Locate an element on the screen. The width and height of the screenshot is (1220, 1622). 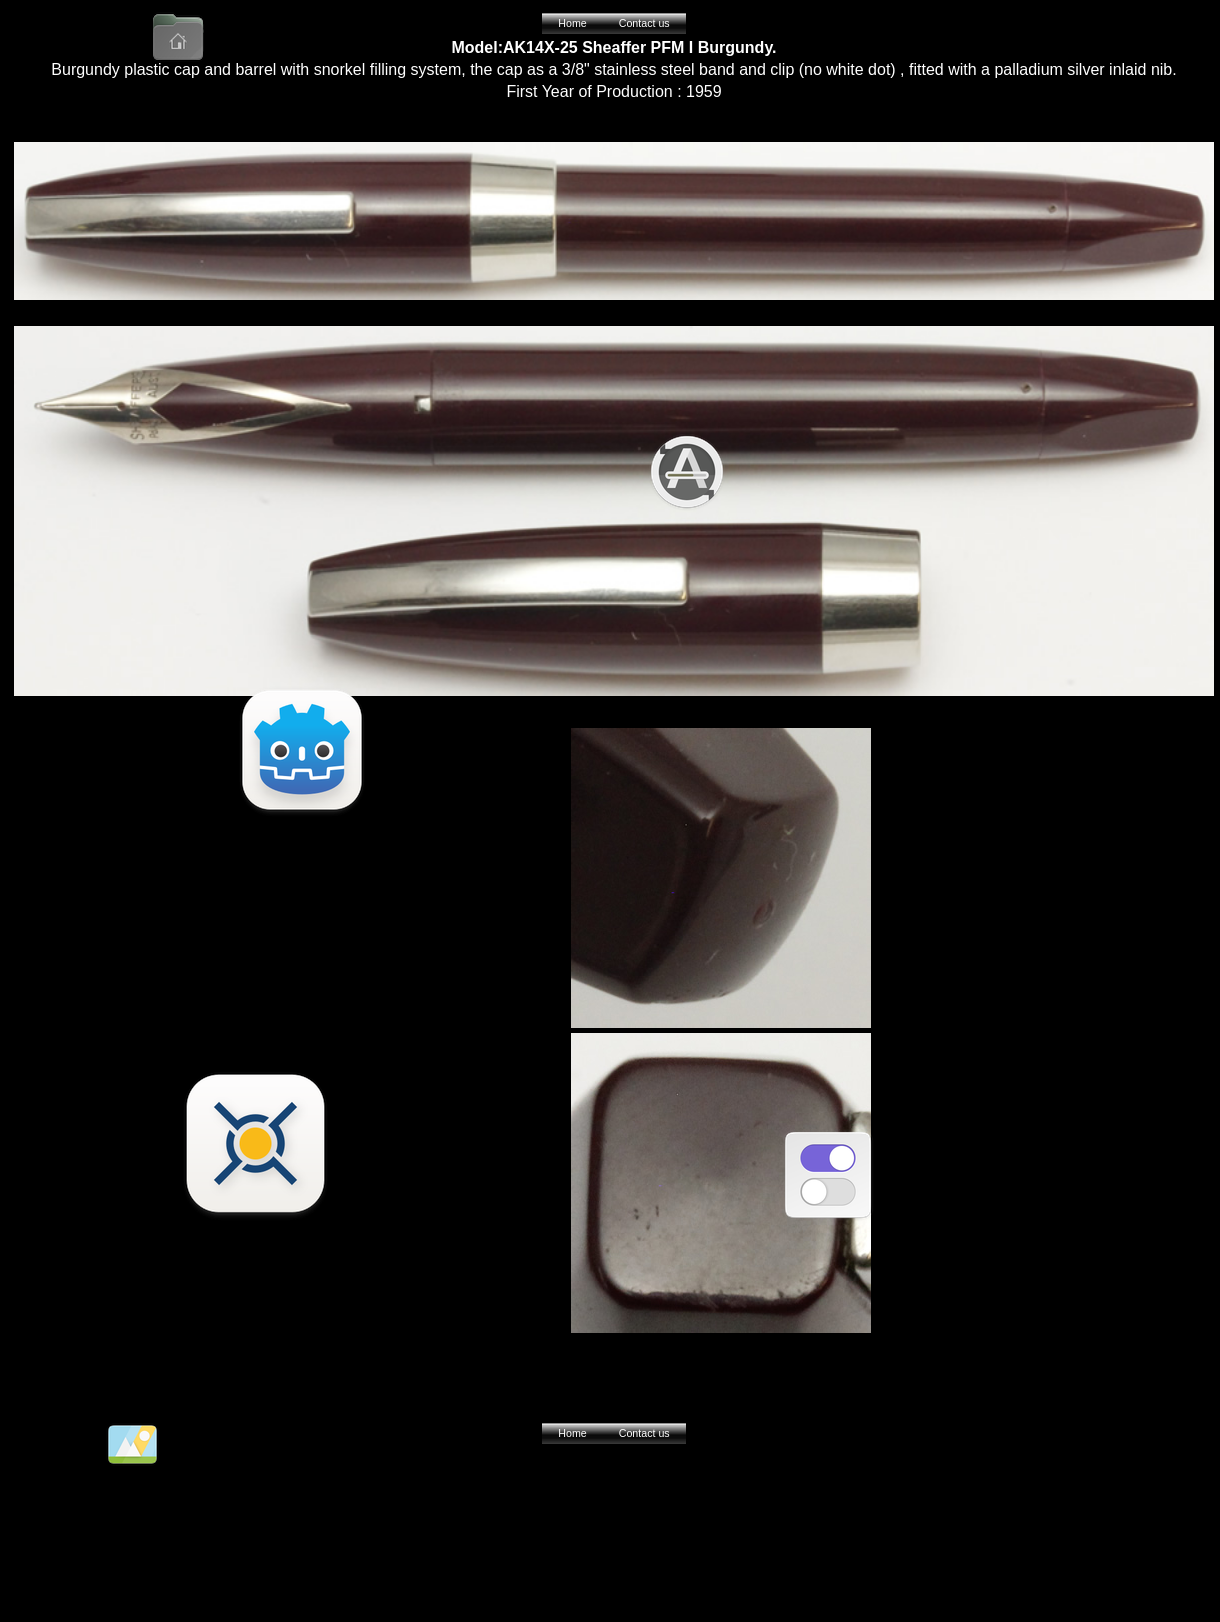
open the BOINC distributed computing application is located at coordinates (255, 1143).